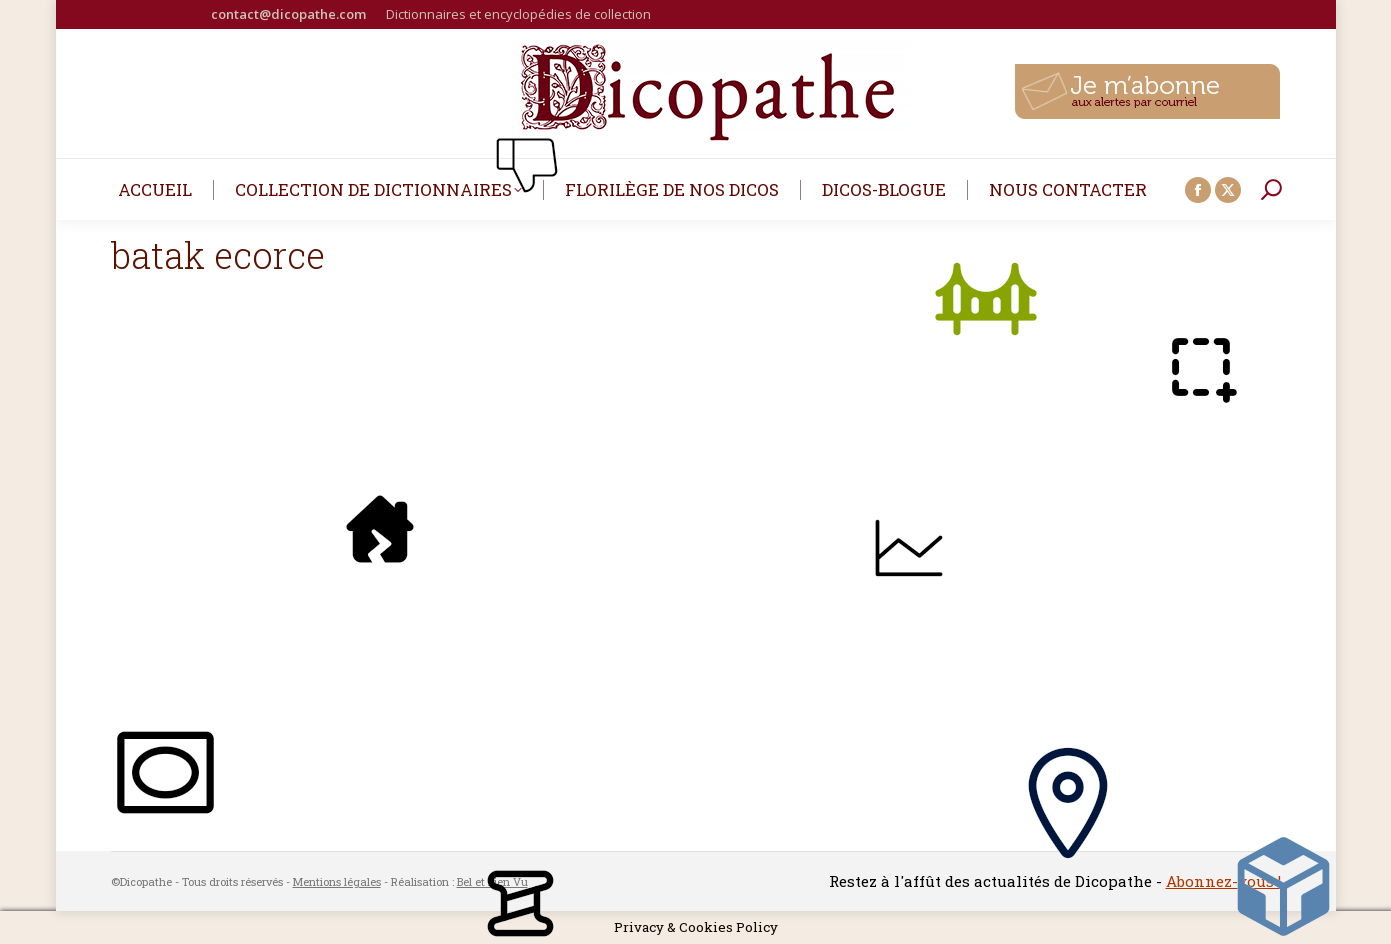  Describe the element at coordinates (1201, 367) in the screenshot. I see `add to current selection` at that location.